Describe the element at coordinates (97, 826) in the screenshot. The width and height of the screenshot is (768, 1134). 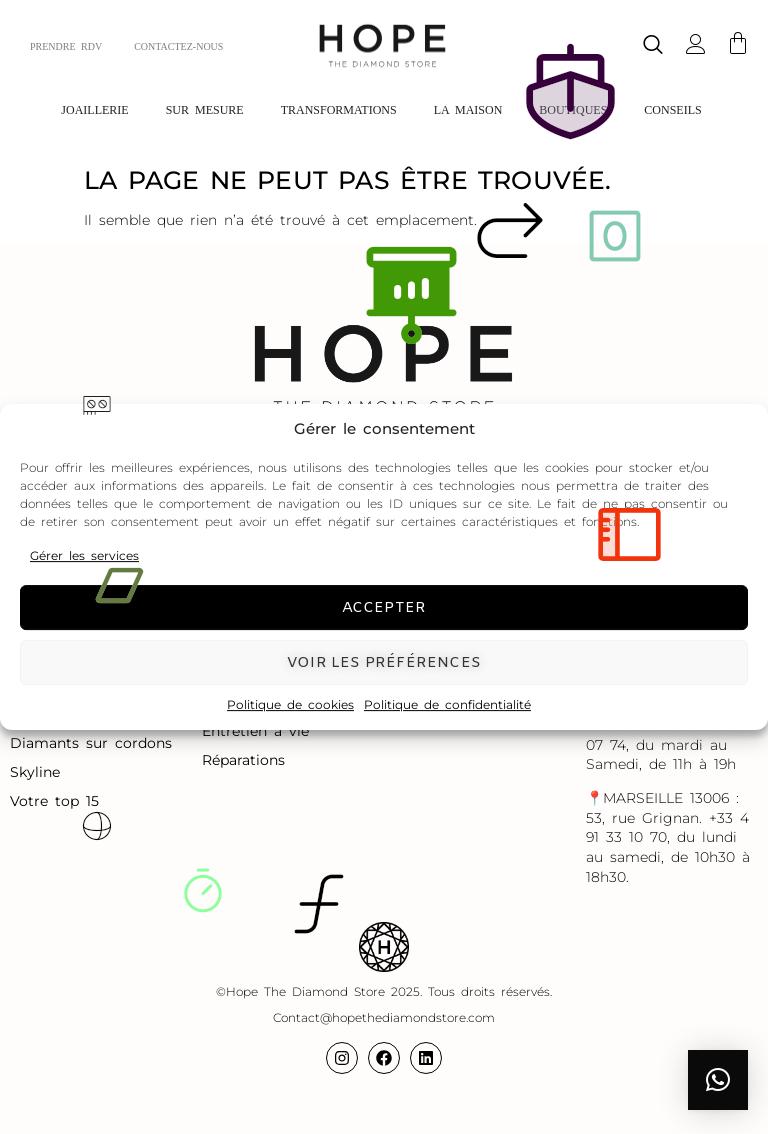
I see `access globe or world view` at that location.